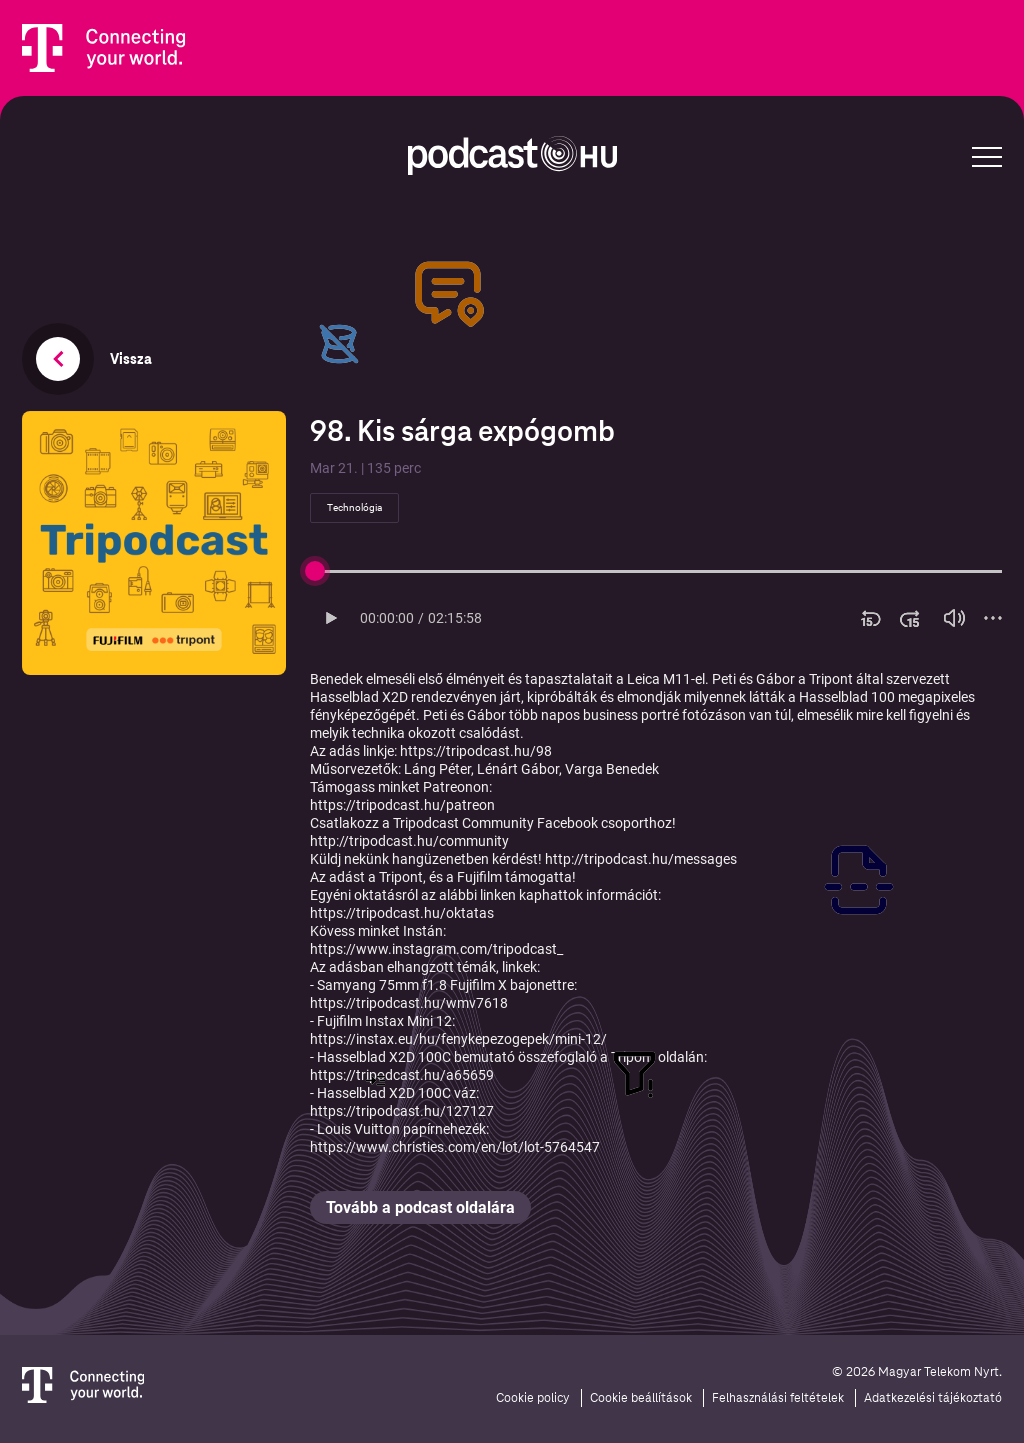  What do you see at coordinates (448, 291) in the screenshot?
I see `pin a message to a specific location` at bounding box center [448, 291].